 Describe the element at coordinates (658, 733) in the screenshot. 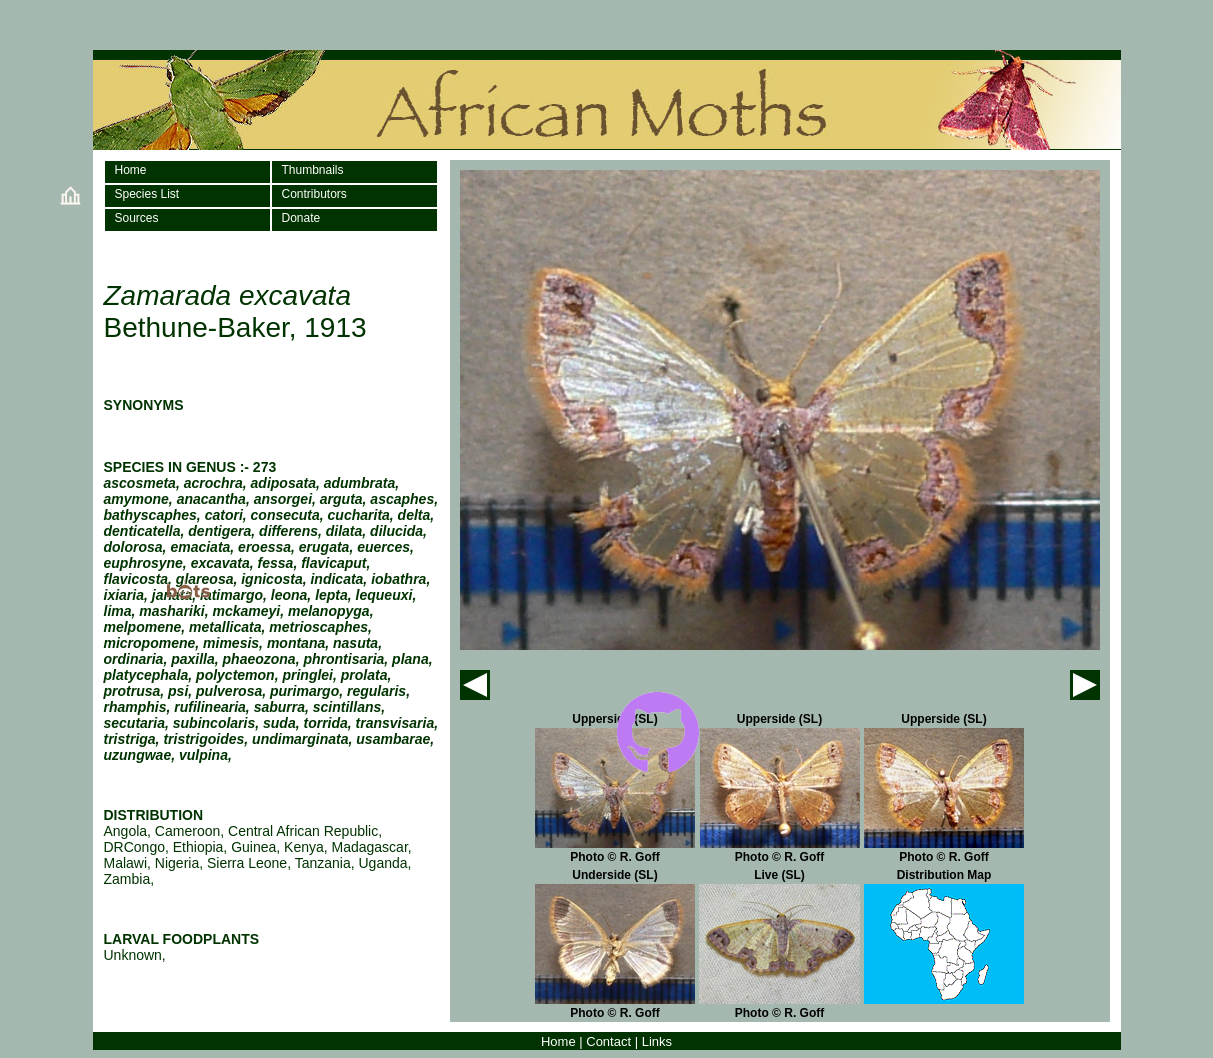

I see `link to GitHub repository` at that location.